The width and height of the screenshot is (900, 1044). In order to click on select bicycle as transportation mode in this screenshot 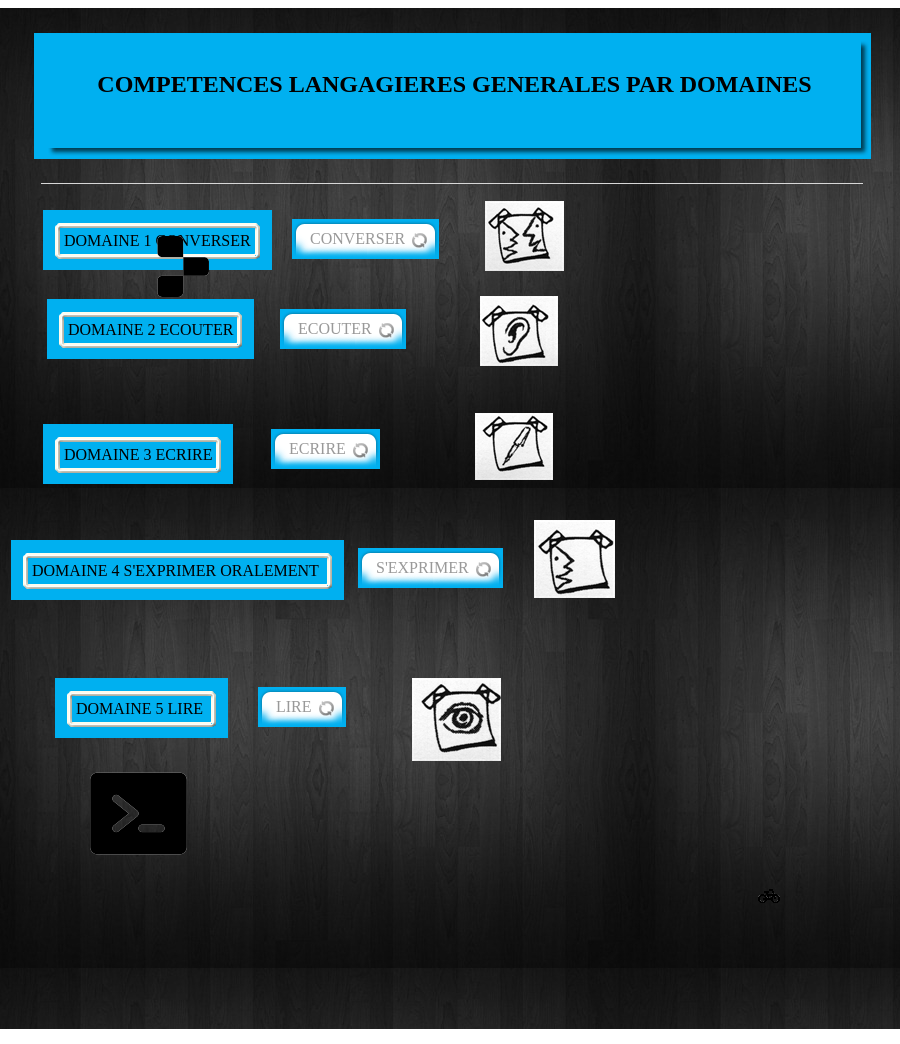, I will do `click(769, 896)`.